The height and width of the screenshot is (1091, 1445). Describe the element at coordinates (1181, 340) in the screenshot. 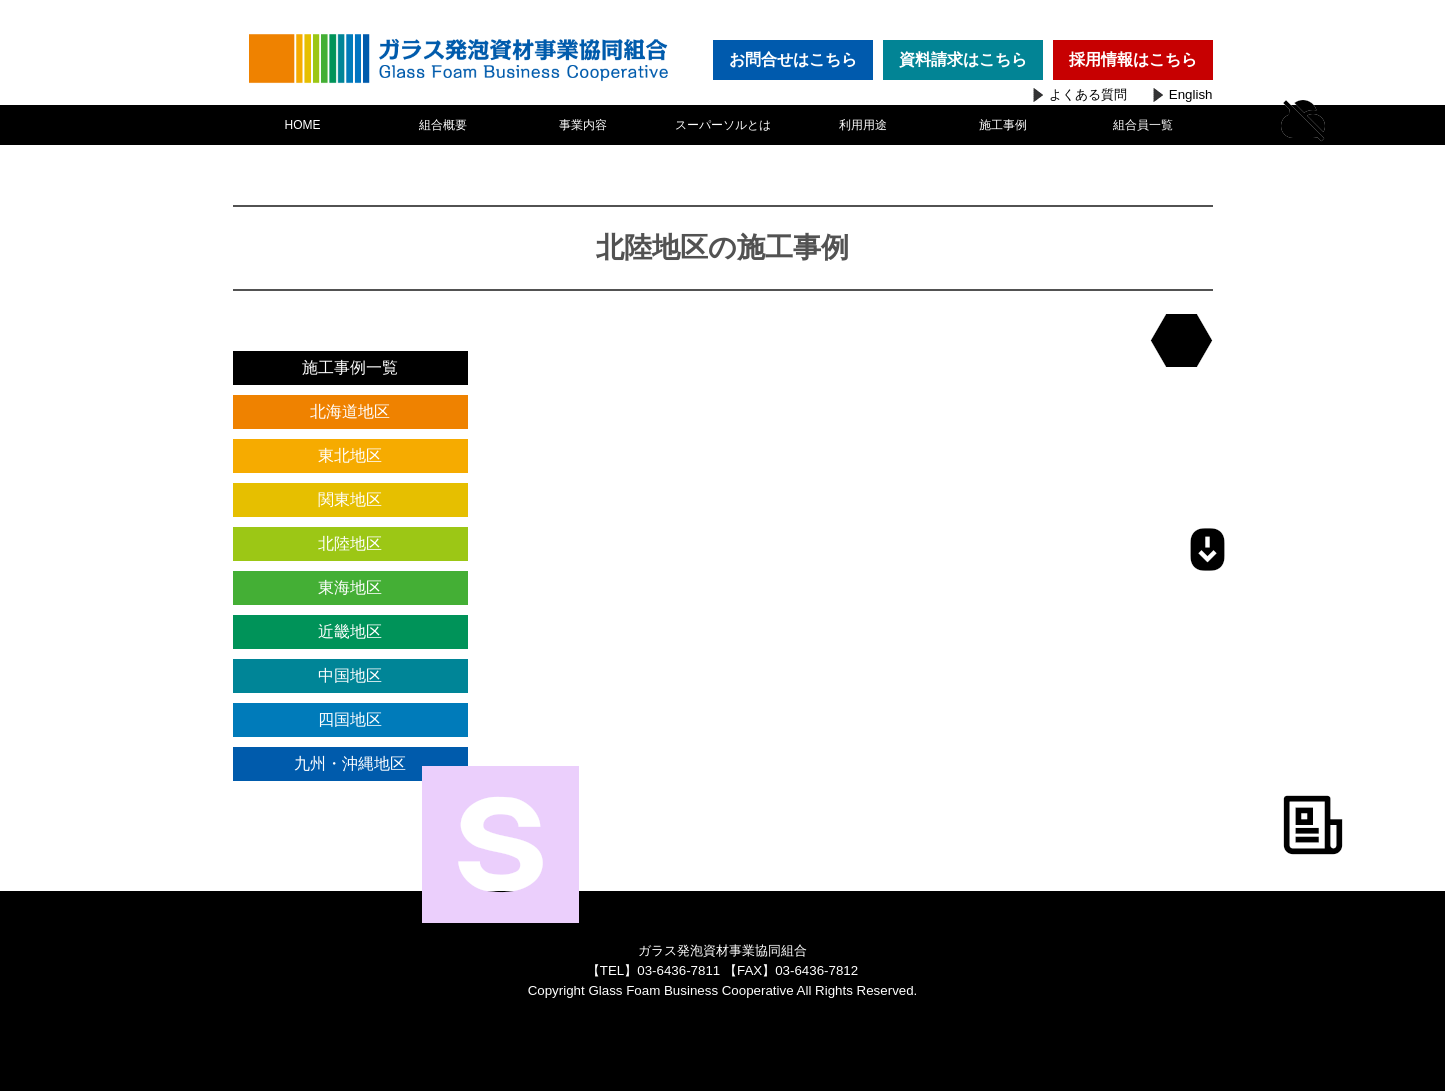

I see `generic shape or placeholder icon` at that location.